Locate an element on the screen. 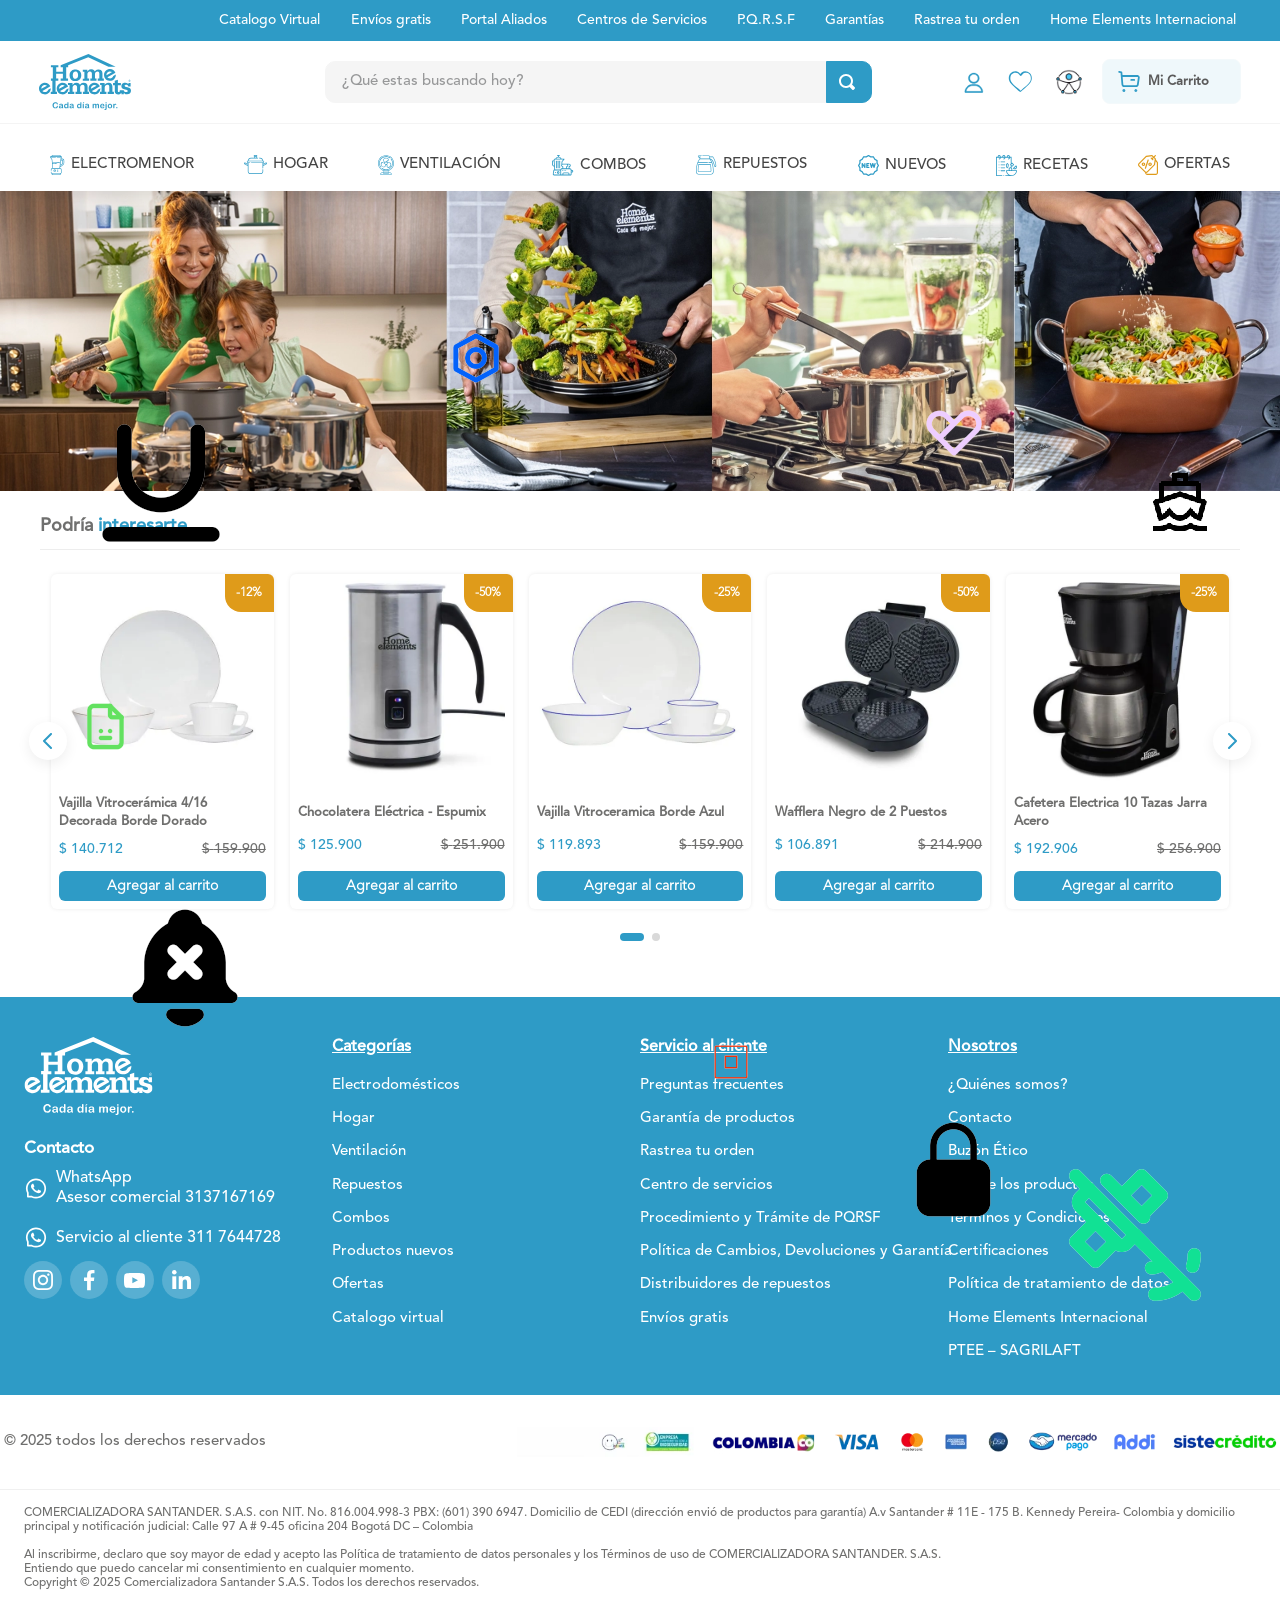 Image resolution: width=1280 pixels, height=1614 pixels. indicates a locked or secured item is located at coordinates (953, 1169).